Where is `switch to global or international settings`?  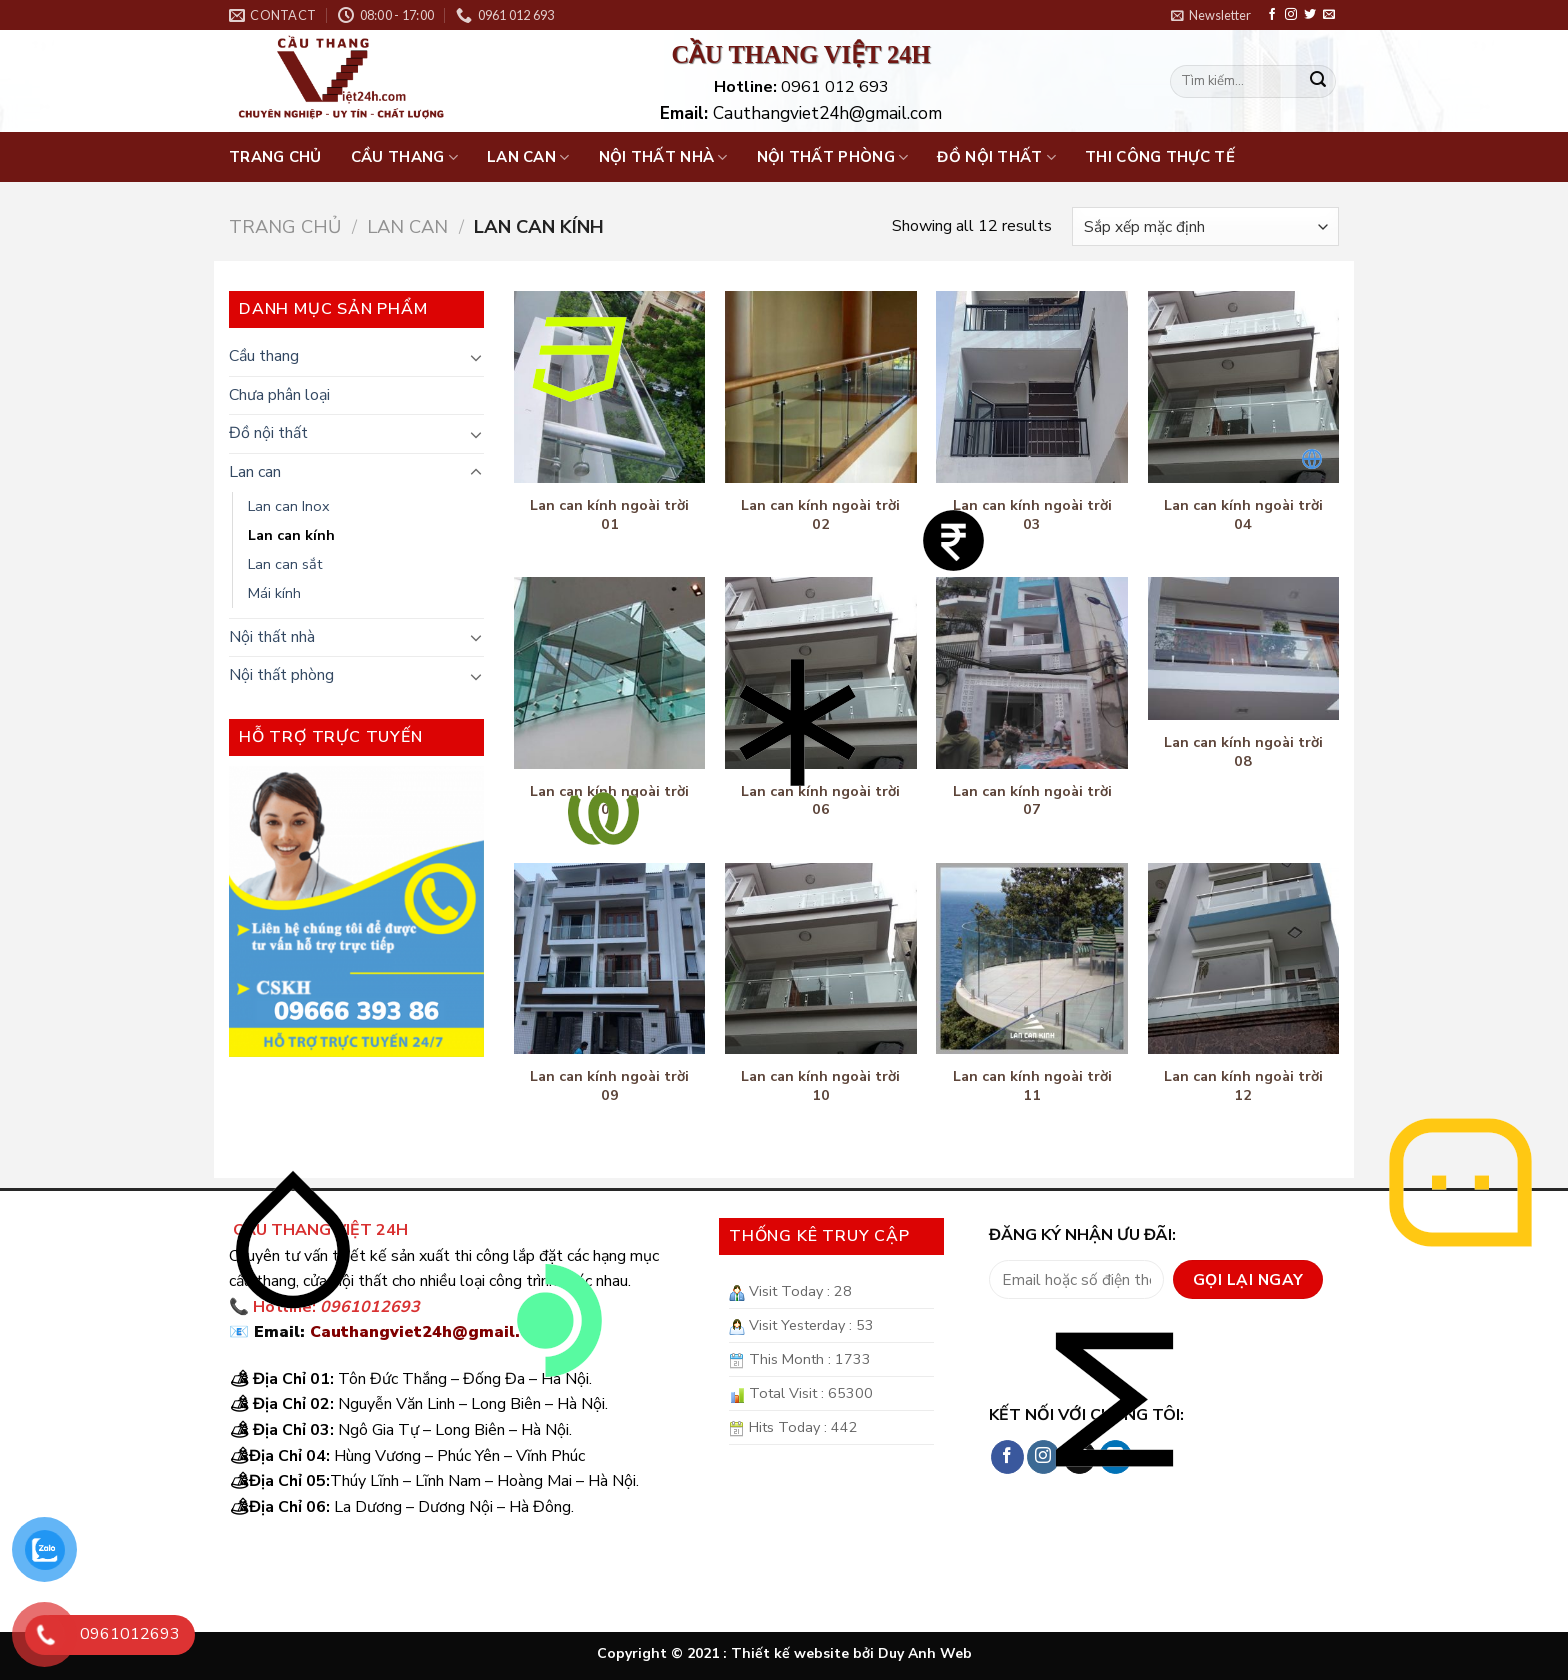 switch to global or international settings is located at coordinates (1312, 459).